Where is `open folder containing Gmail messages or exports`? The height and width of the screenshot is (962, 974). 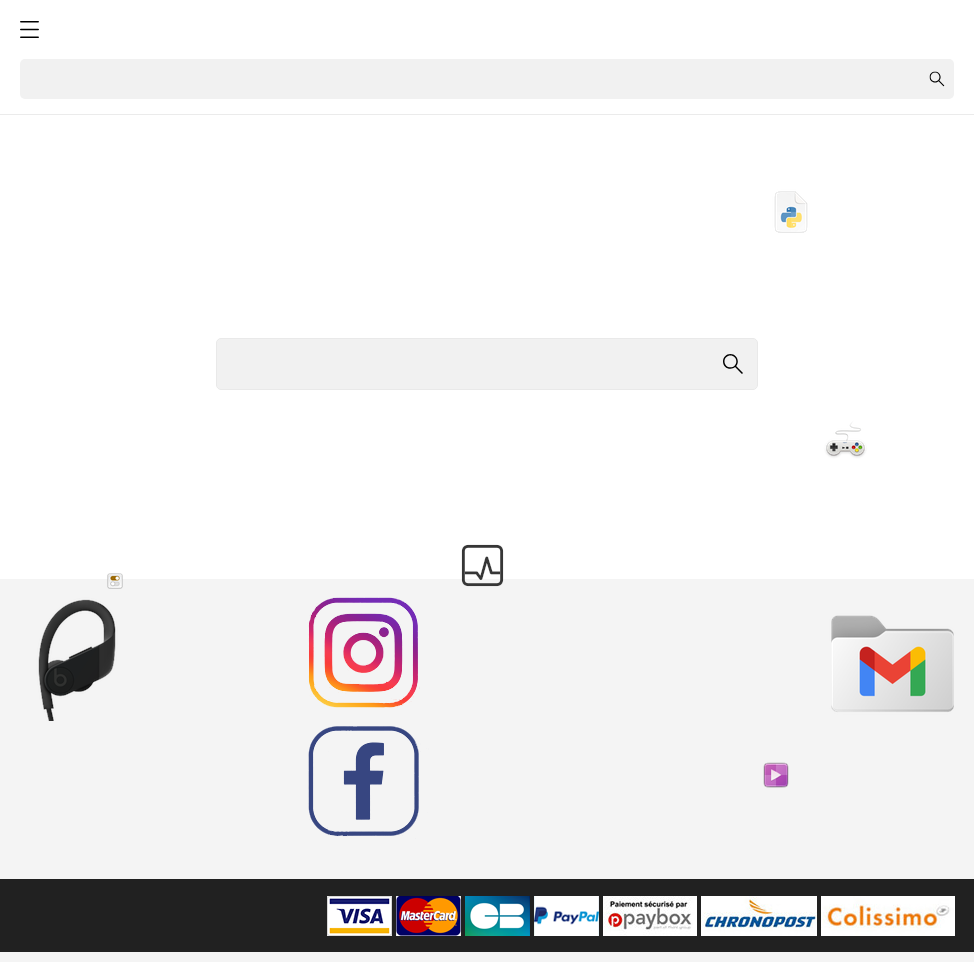 open folder containing Gmail messages or exports is located at coordinates (892, 667).